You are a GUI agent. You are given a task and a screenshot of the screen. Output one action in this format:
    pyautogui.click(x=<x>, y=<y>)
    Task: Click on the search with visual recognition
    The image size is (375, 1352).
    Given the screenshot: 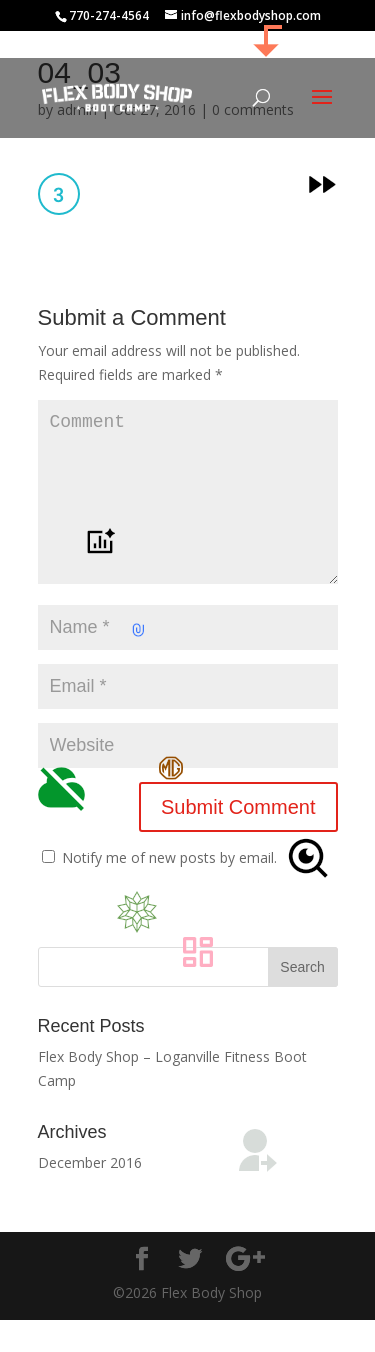 What is the action you would take?
    pyautogui.click(x=308, y=858)
    